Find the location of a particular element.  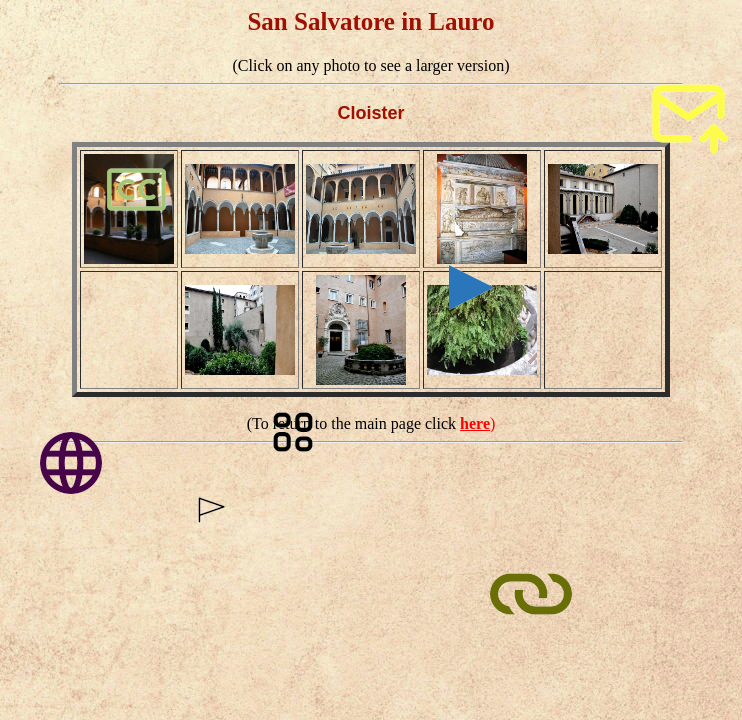

access internet or network settings is located at coordinates (71, 463).